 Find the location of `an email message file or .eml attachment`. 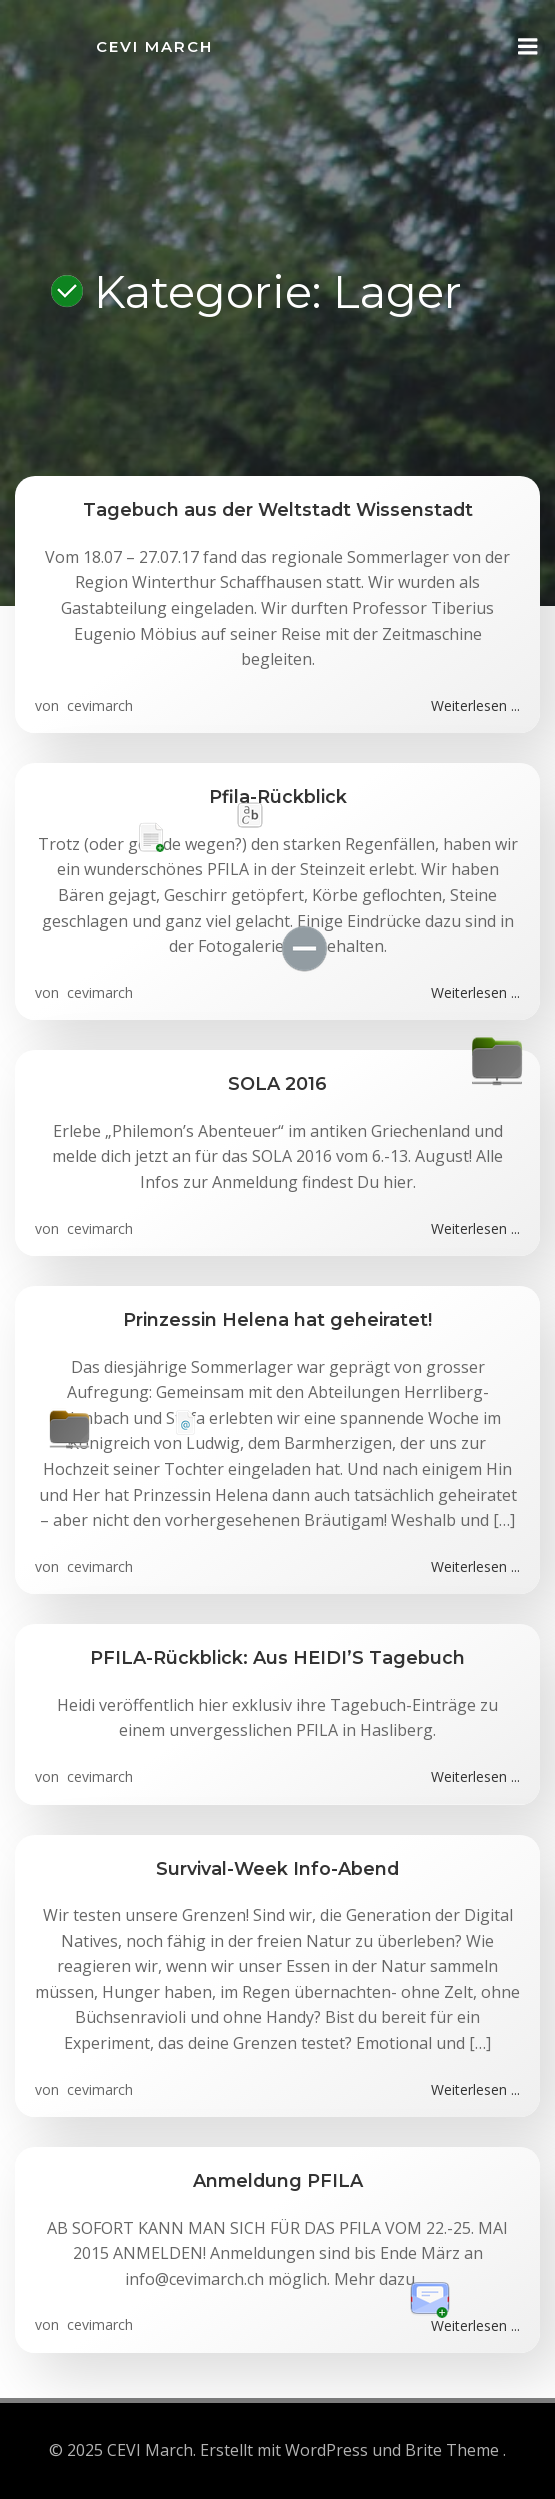

an email message file or .eml attachment is located at coordinates (185, 1422).